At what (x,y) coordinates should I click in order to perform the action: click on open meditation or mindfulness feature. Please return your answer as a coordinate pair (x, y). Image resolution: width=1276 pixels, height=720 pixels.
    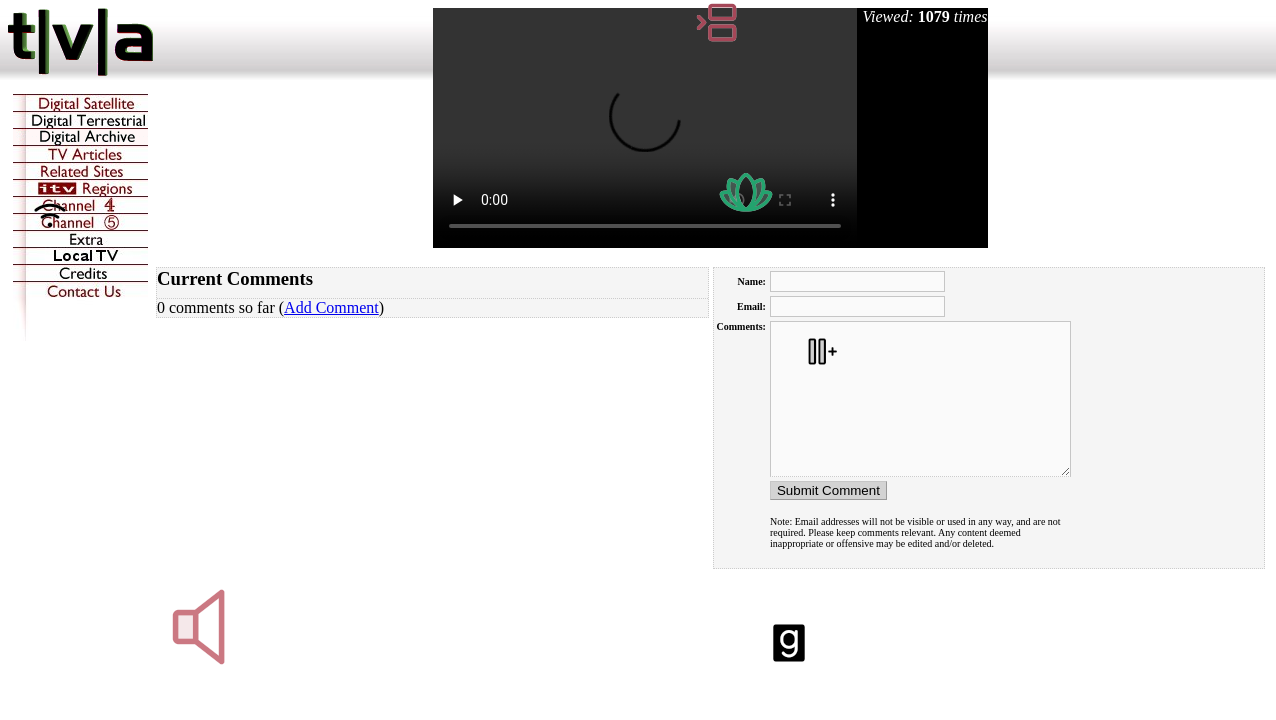
    Looking at the image, I should click on (746, 194).